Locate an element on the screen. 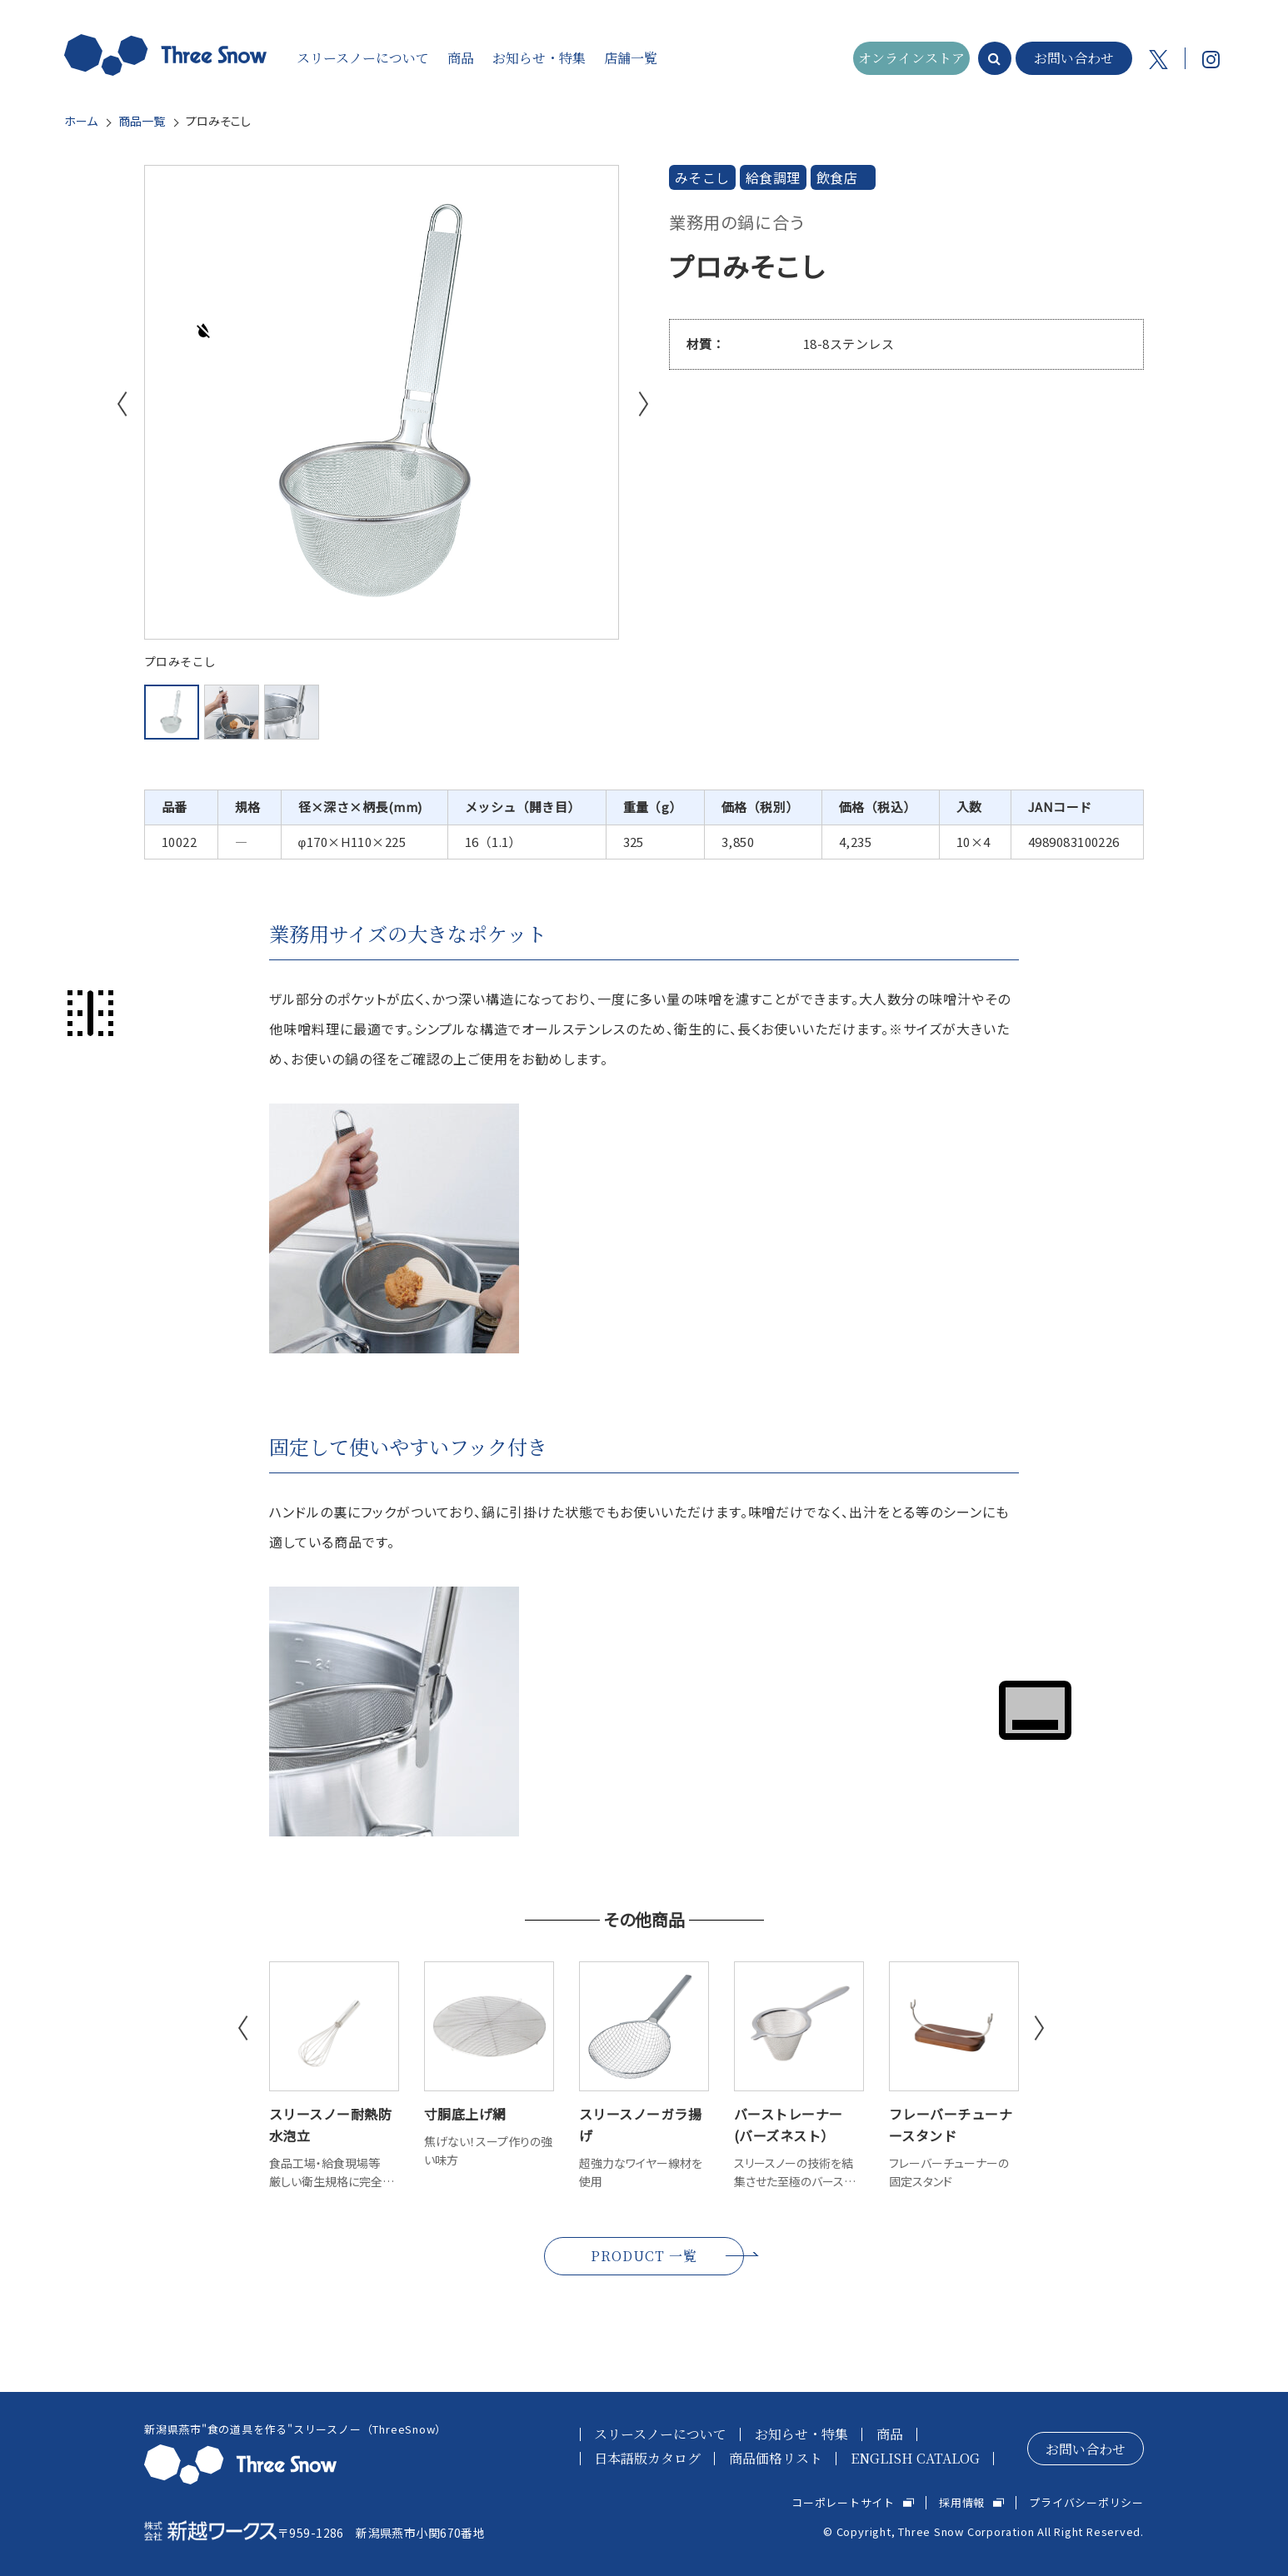 The width and height of the screenshot is (1288, 2576). add a vertical border to selected cells is located at coordinates (90, 1013).